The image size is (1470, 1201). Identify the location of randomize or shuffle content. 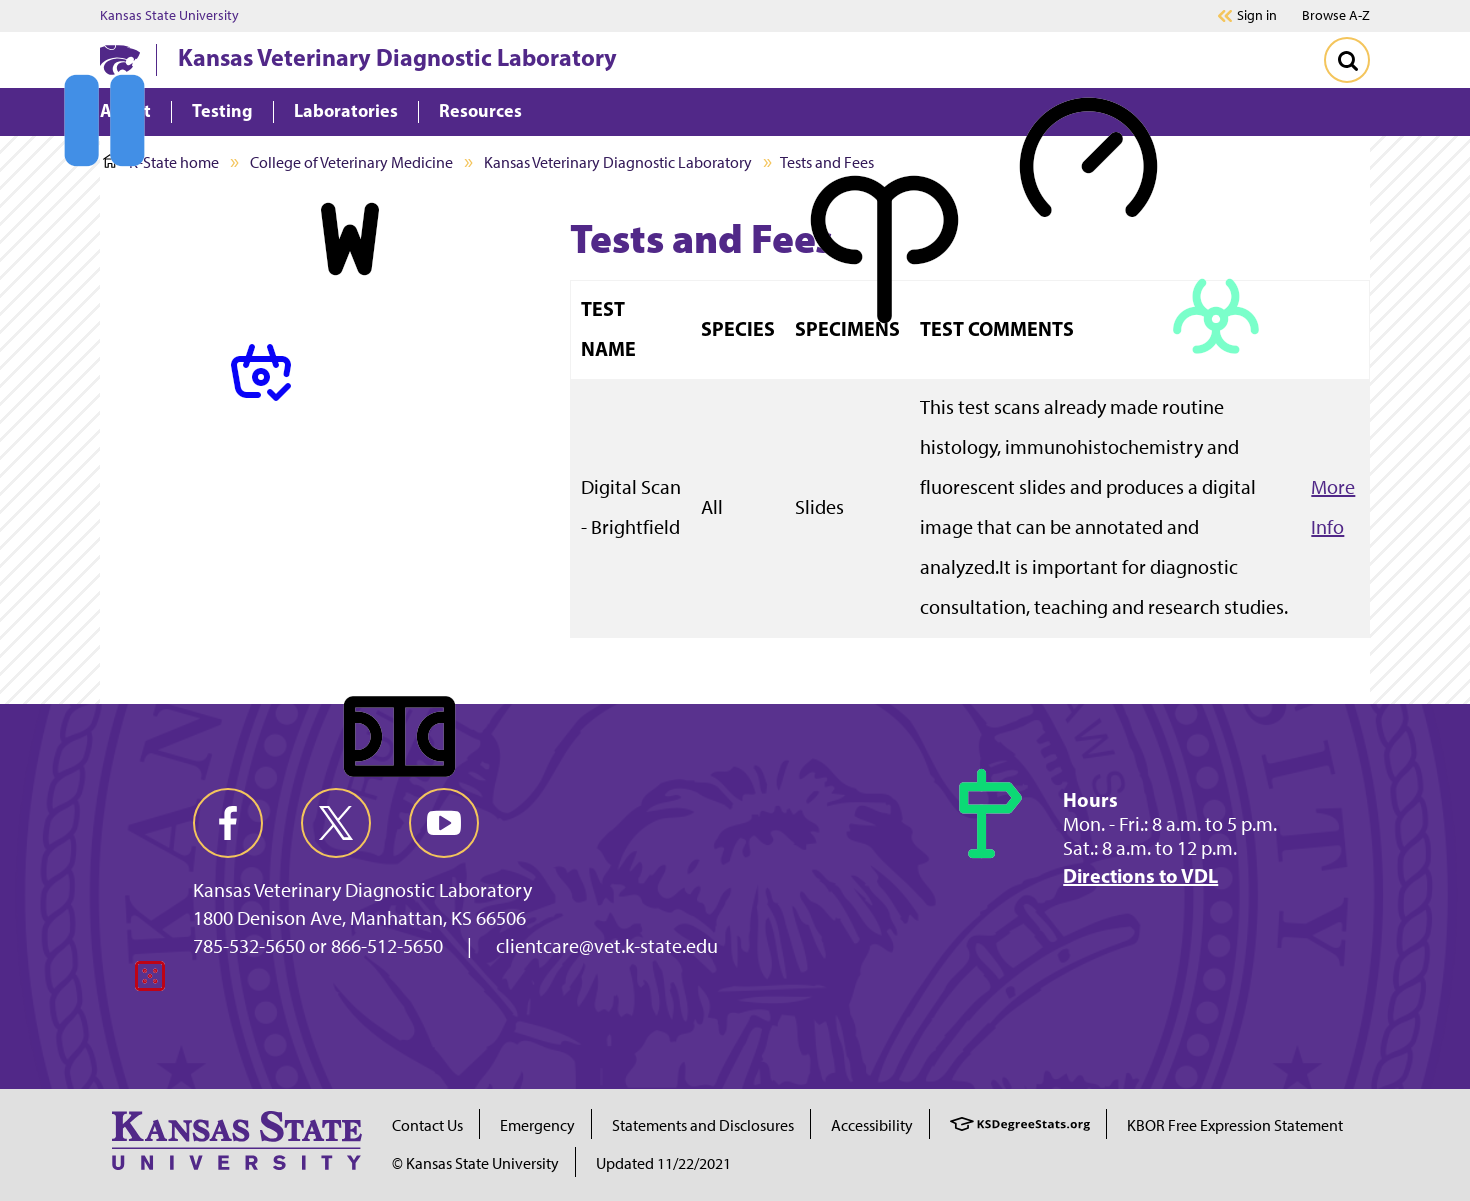
(150, 976).